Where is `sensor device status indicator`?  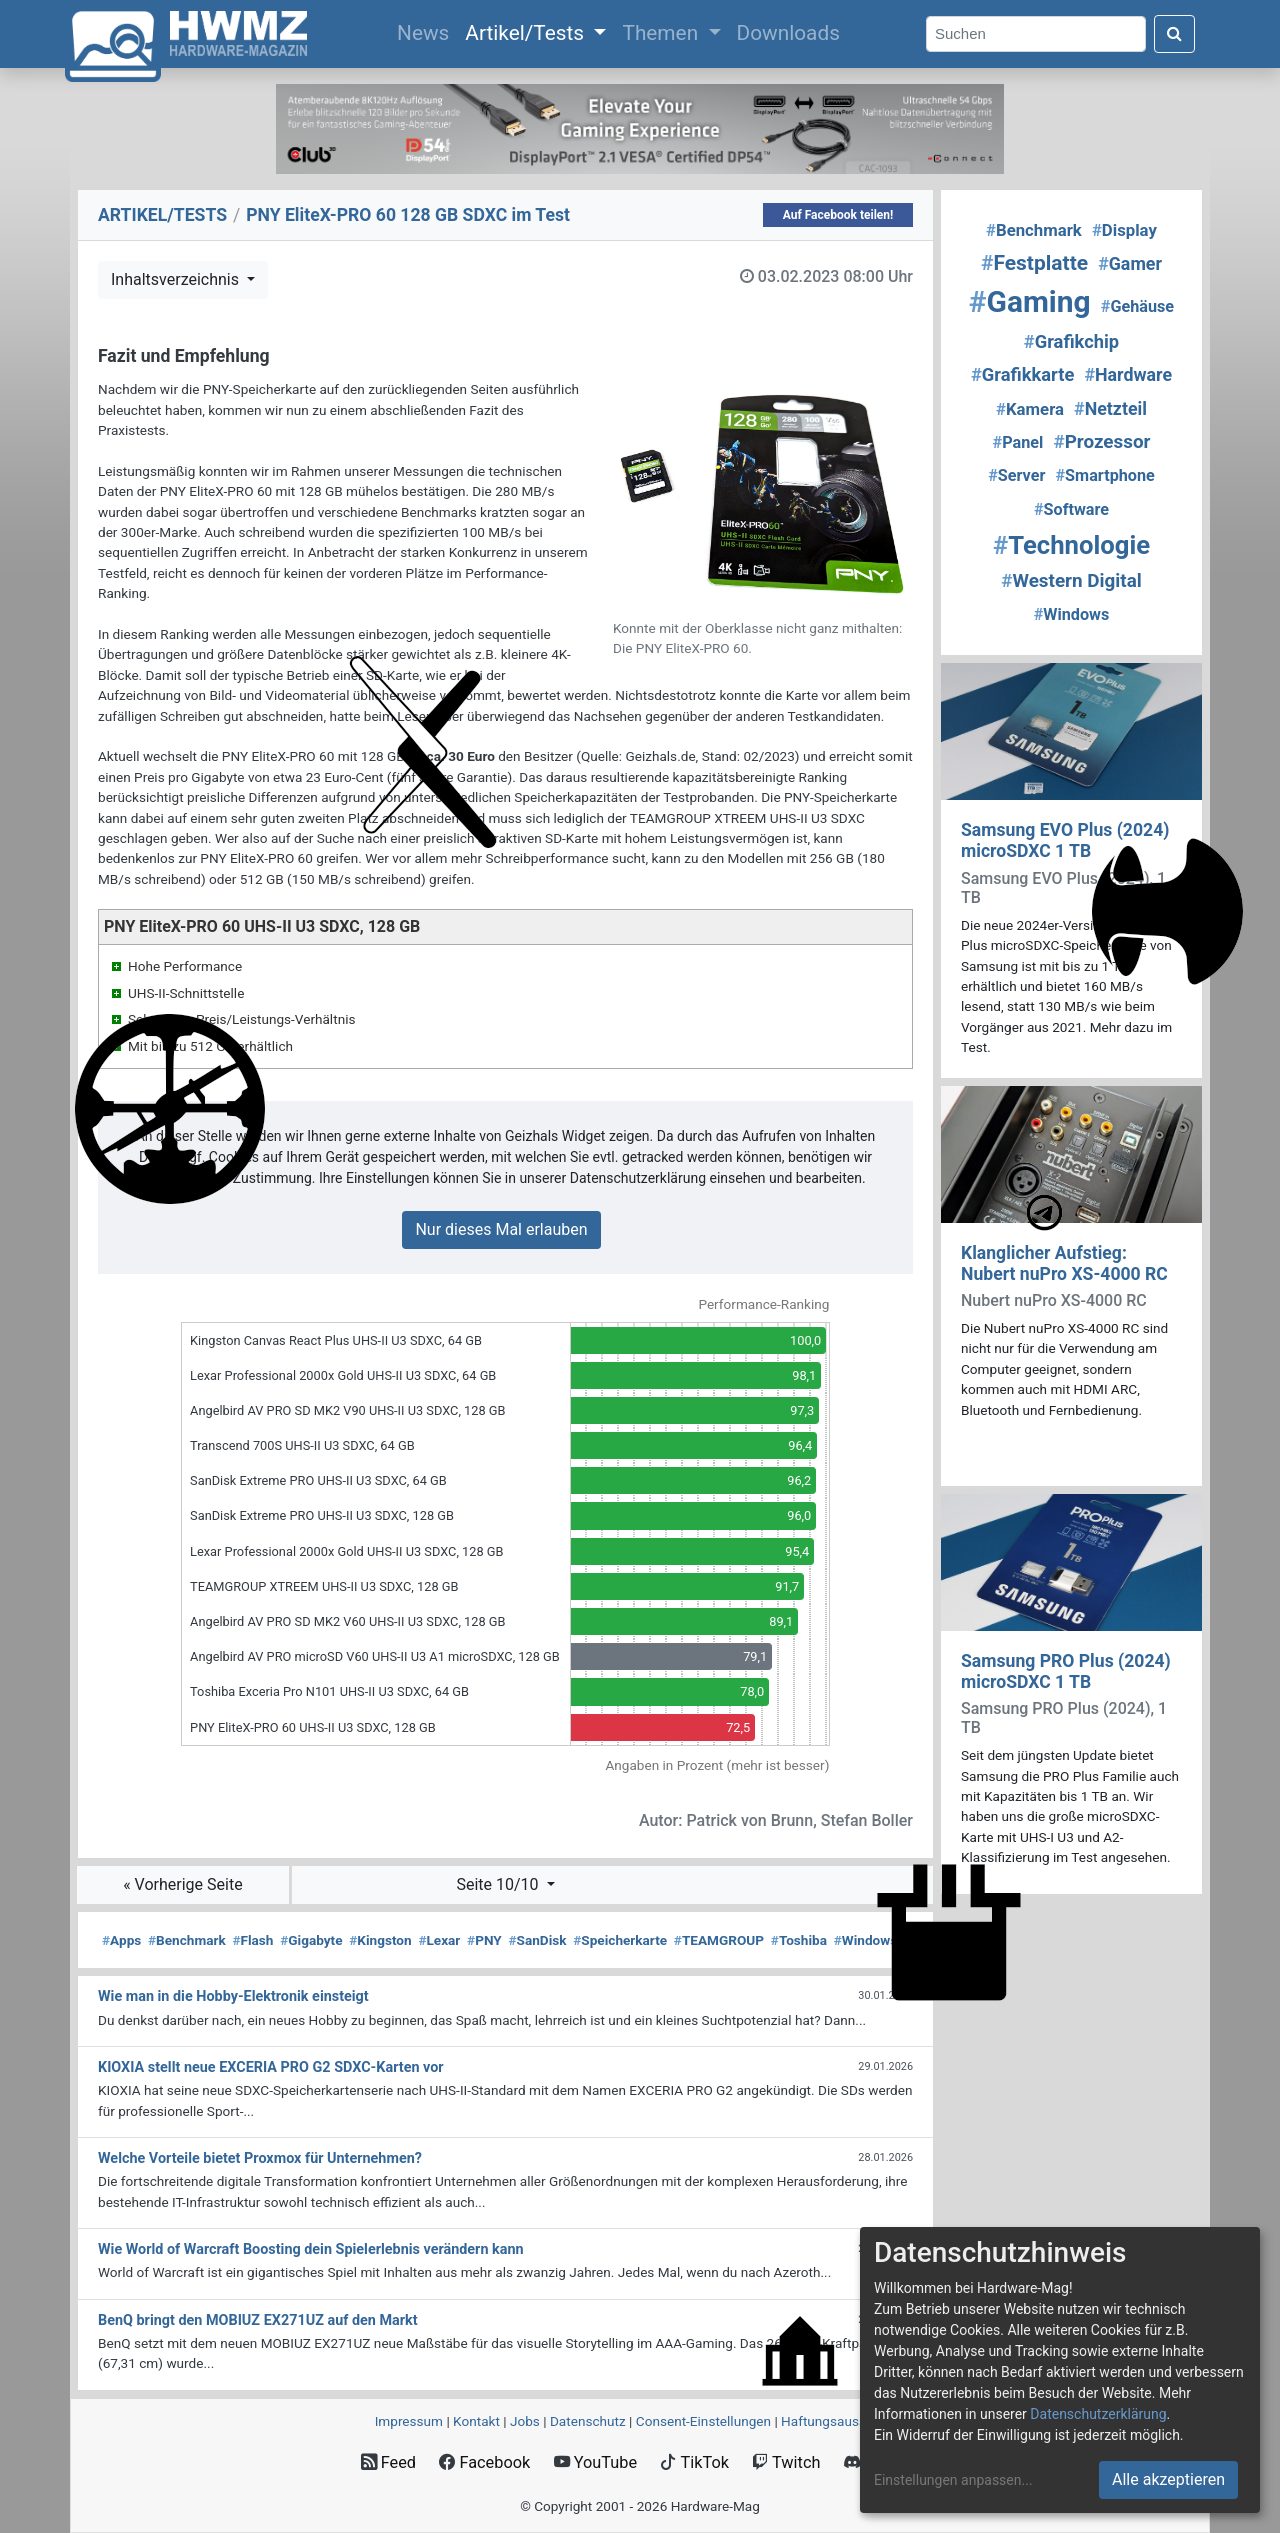 sensor device status indicator is located at coordinates (949, 1936).